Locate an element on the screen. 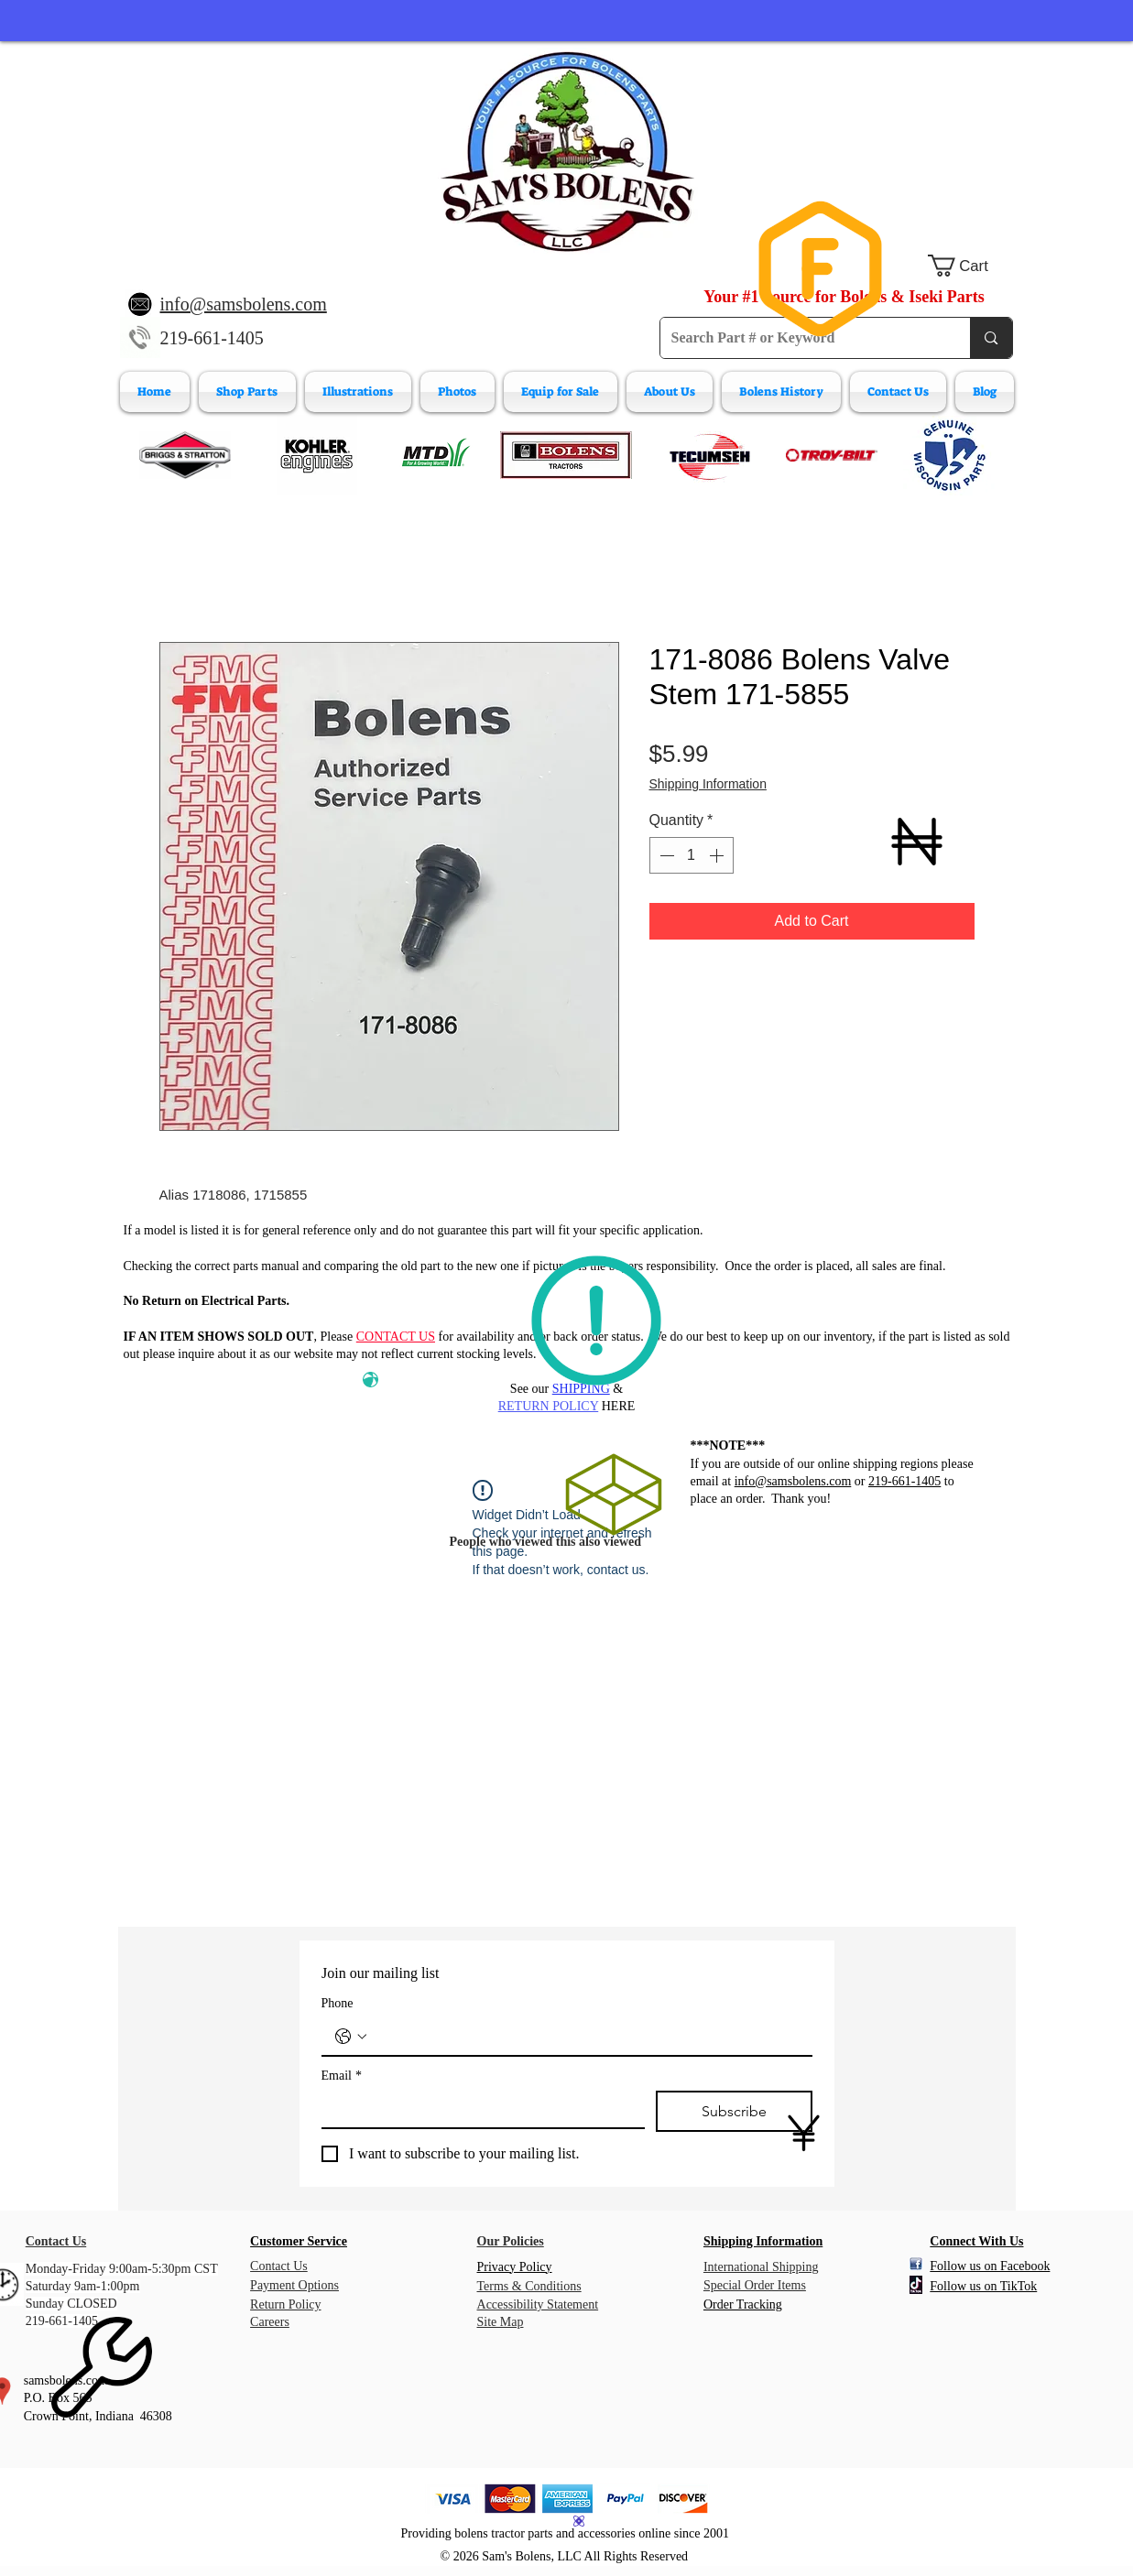 The width and height of the screenshot is (1133, 2576). view prices in Japanese yen is located at coordinates (803, 2132).